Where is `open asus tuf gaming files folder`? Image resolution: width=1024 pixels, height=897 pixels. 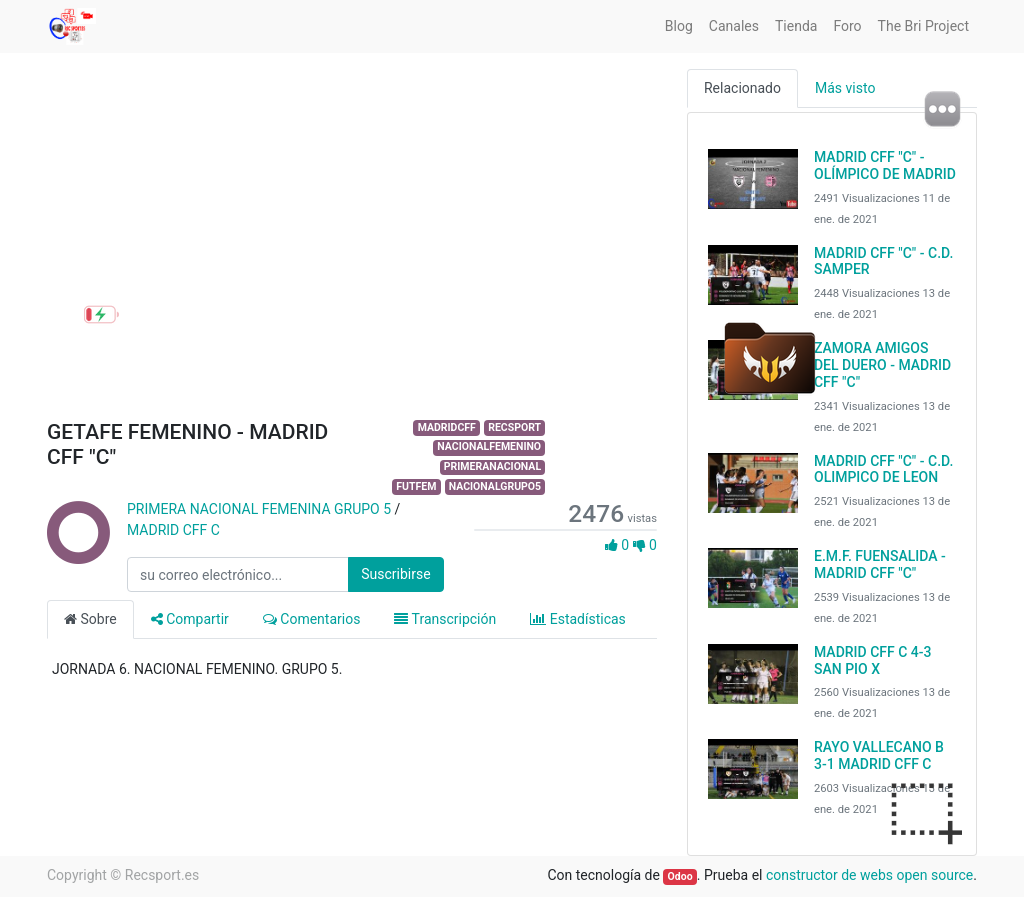 open asus tuf gaming files folder is located at coordinates (769, 360).